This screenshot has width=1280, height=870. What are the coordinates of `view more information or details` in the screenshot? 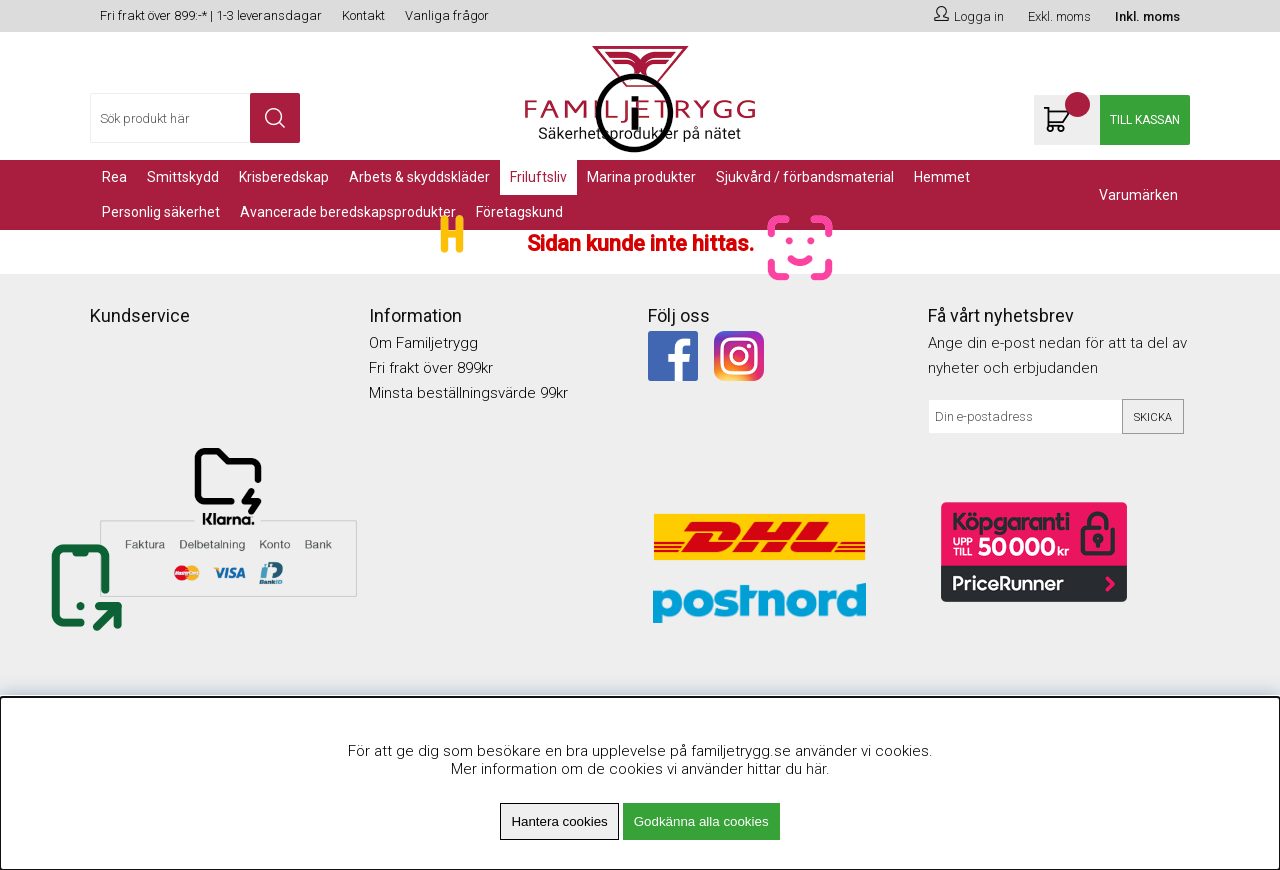 It's located at (635, 113).